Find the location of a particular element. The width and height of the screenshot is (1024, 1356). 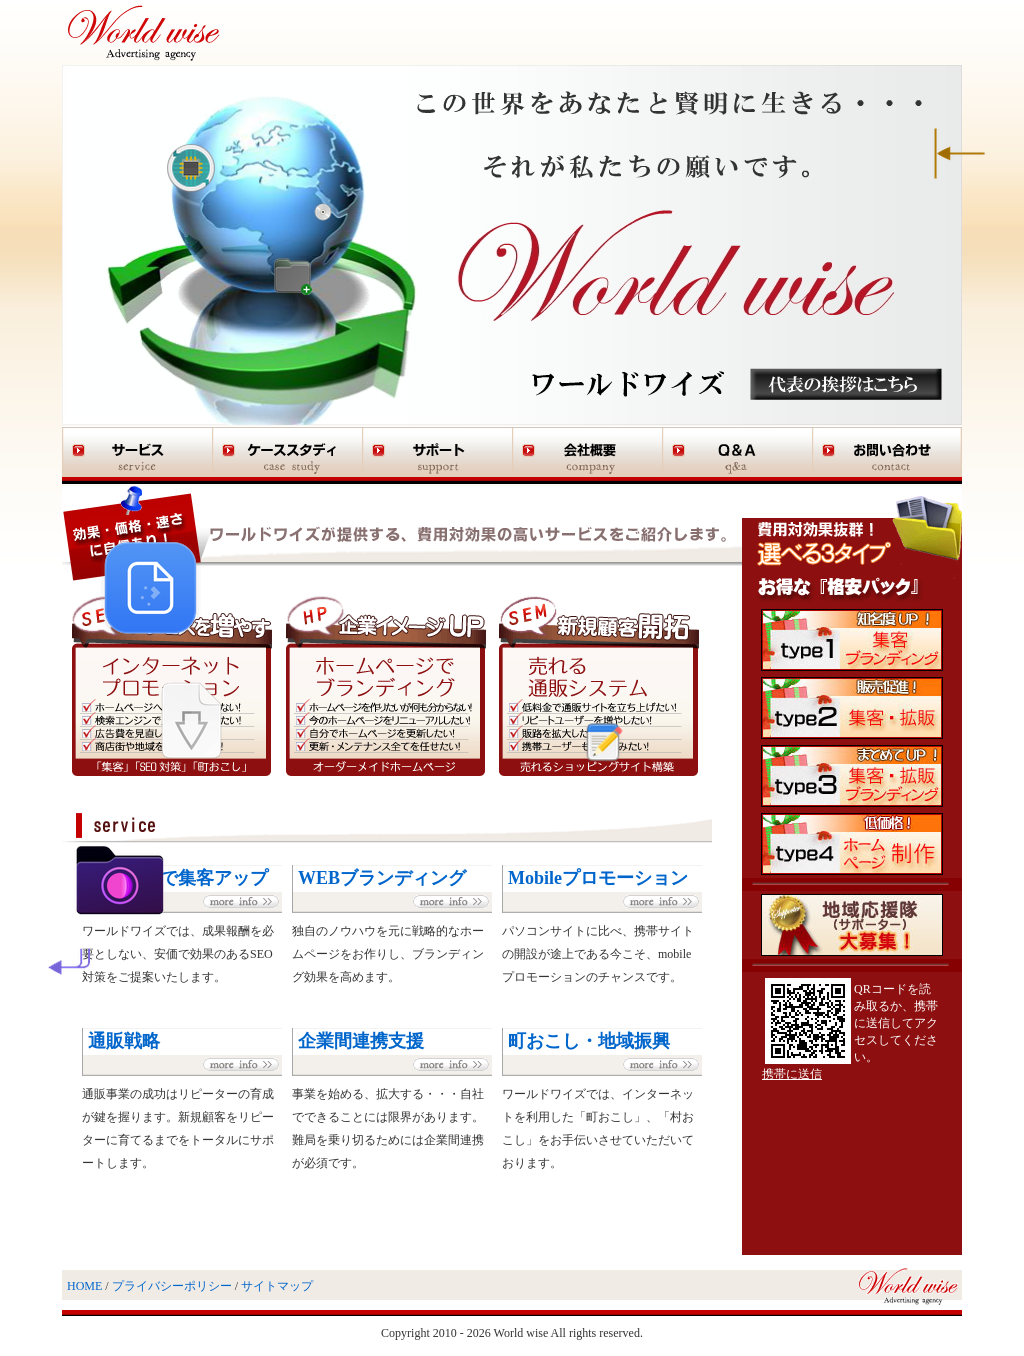

reply to all recipients of an email is located at coordinates (68, 958).